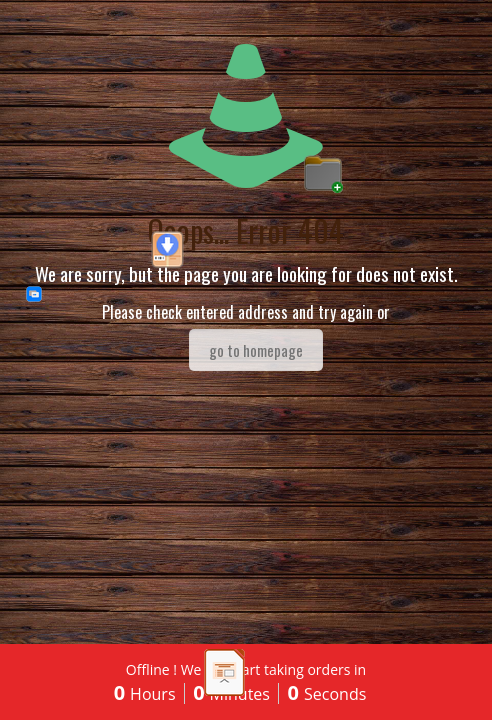 The image size is (492, 720). I want to click on create a new folder, so click(323, 173).